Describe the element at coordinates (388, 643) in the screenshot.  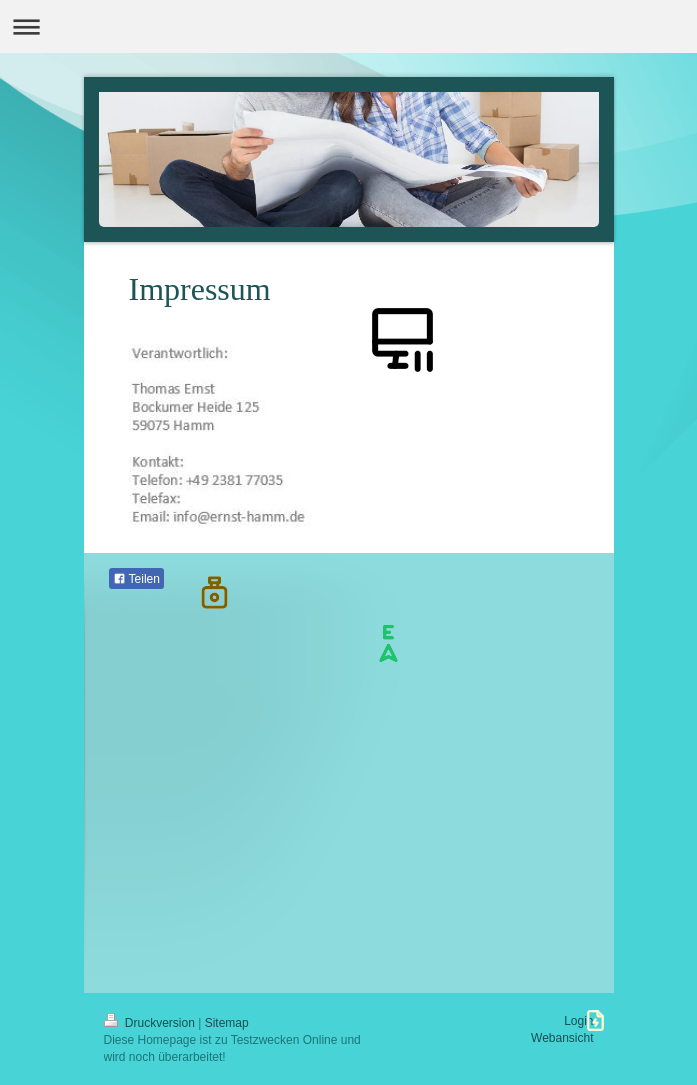
I see `navigate east direction` at that location.